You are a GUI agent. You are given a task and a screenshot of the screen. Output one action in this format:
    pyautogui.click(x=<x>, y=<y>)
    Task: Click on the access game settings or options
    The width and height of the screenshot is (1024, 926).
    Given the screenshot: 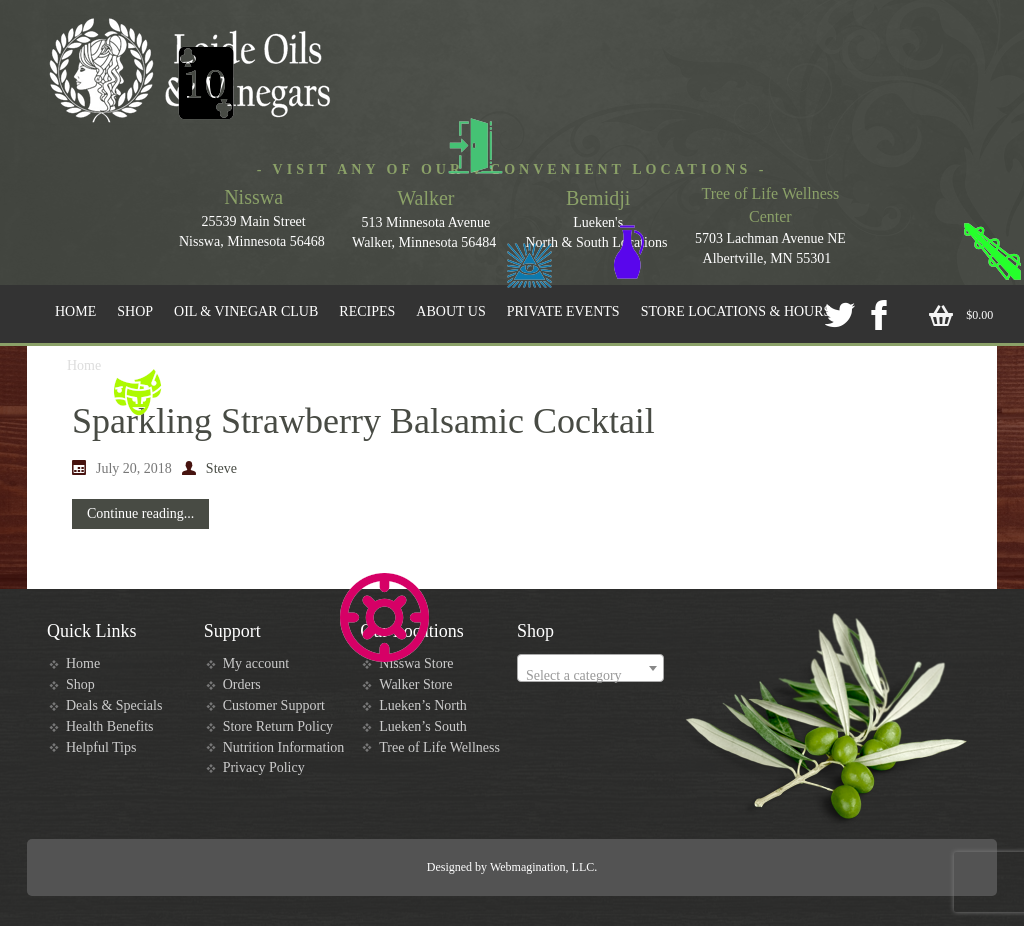 What is the action you would take?
    pyautogui.click(x=384, y=617)
    